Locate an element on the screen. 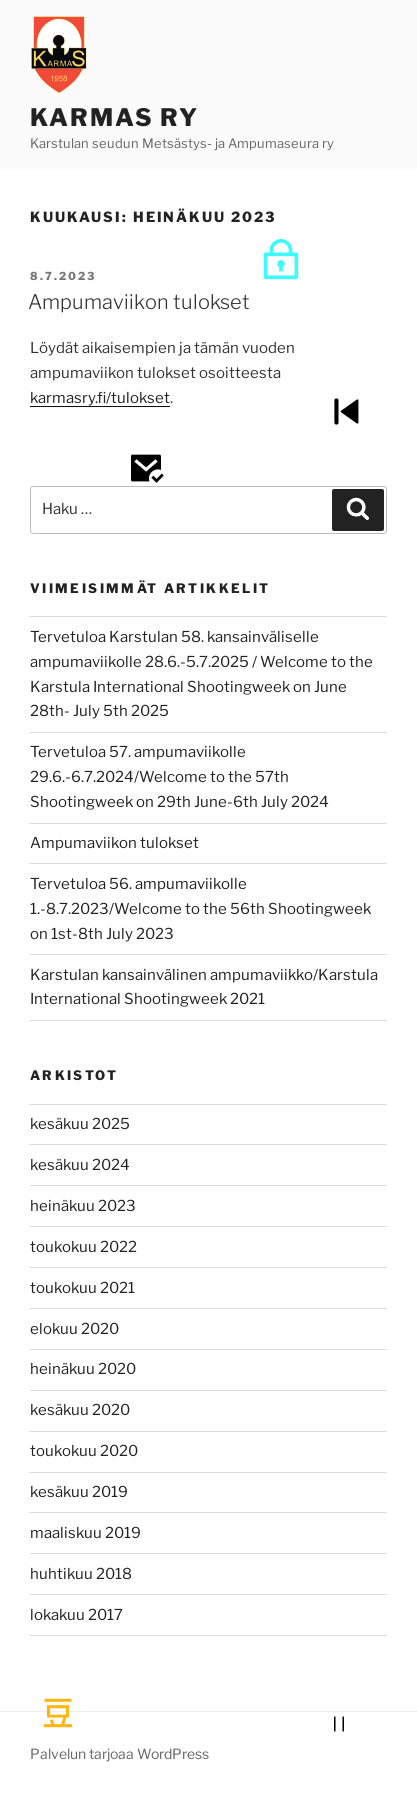  lock or secure this item is located at coordinates (281, 260).